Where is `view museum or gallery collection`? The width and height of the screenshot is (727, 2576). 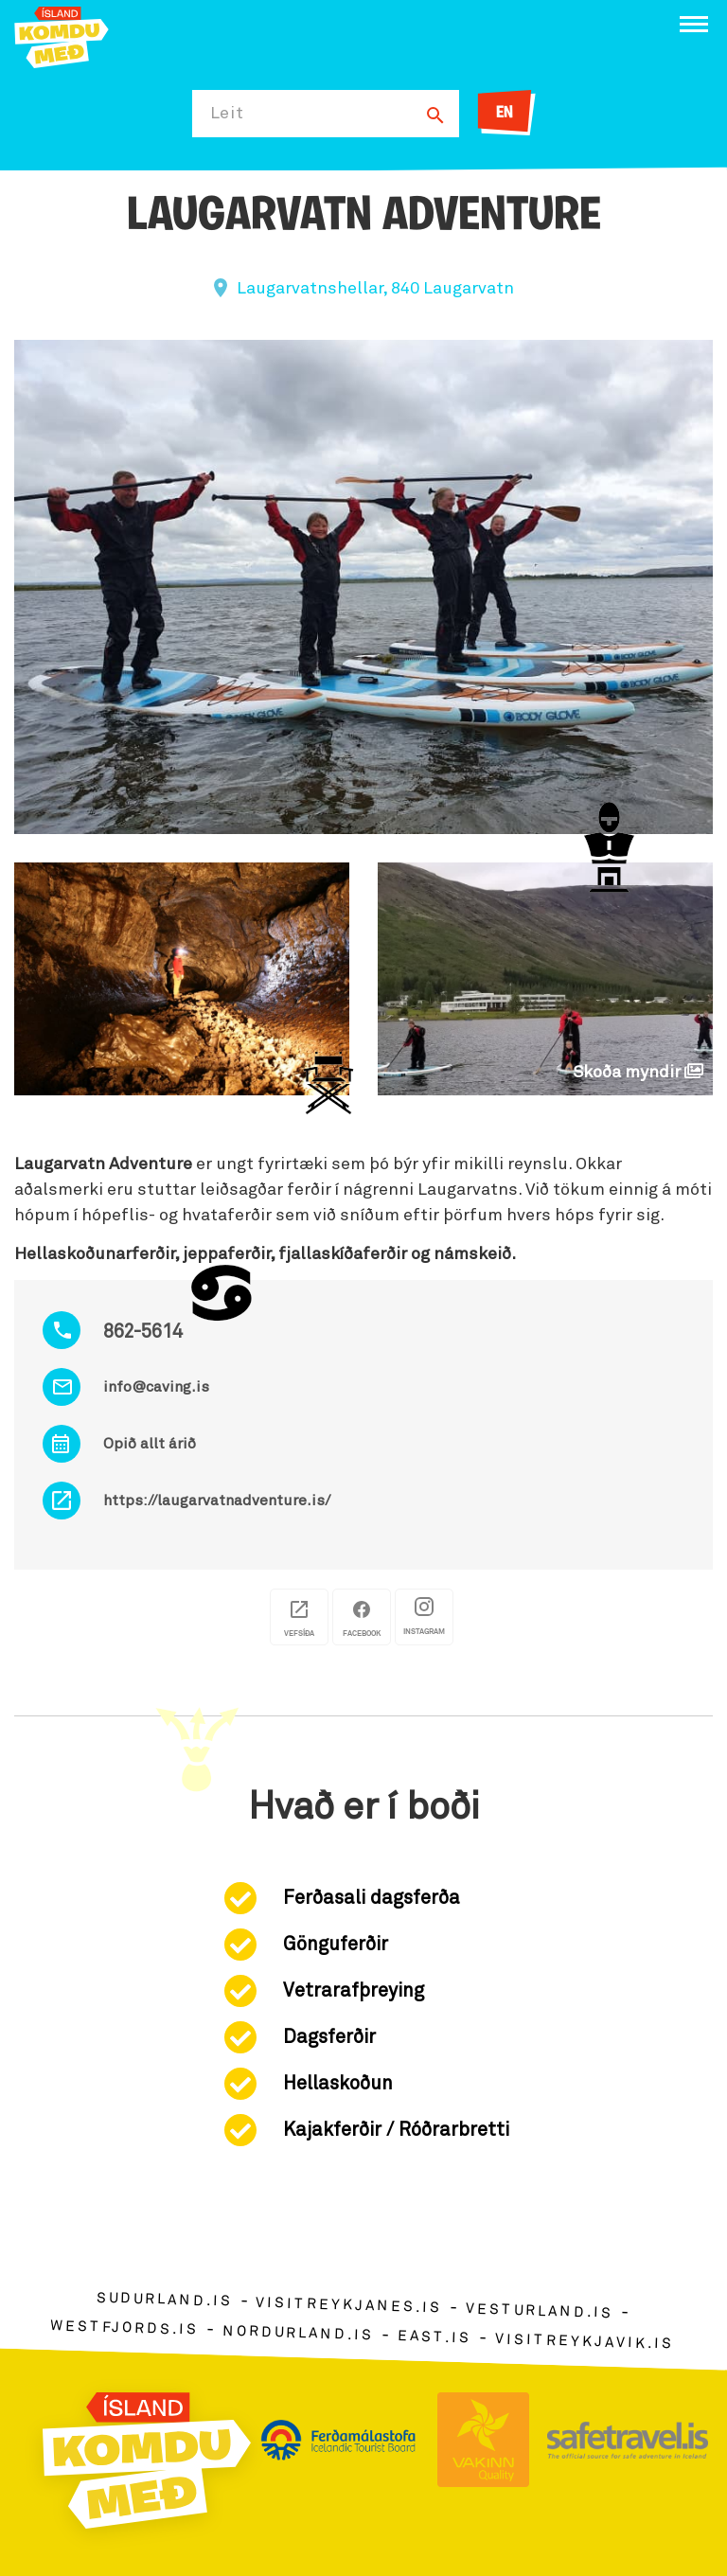
view museum or gallery collection is located at coordinates (609, 846).